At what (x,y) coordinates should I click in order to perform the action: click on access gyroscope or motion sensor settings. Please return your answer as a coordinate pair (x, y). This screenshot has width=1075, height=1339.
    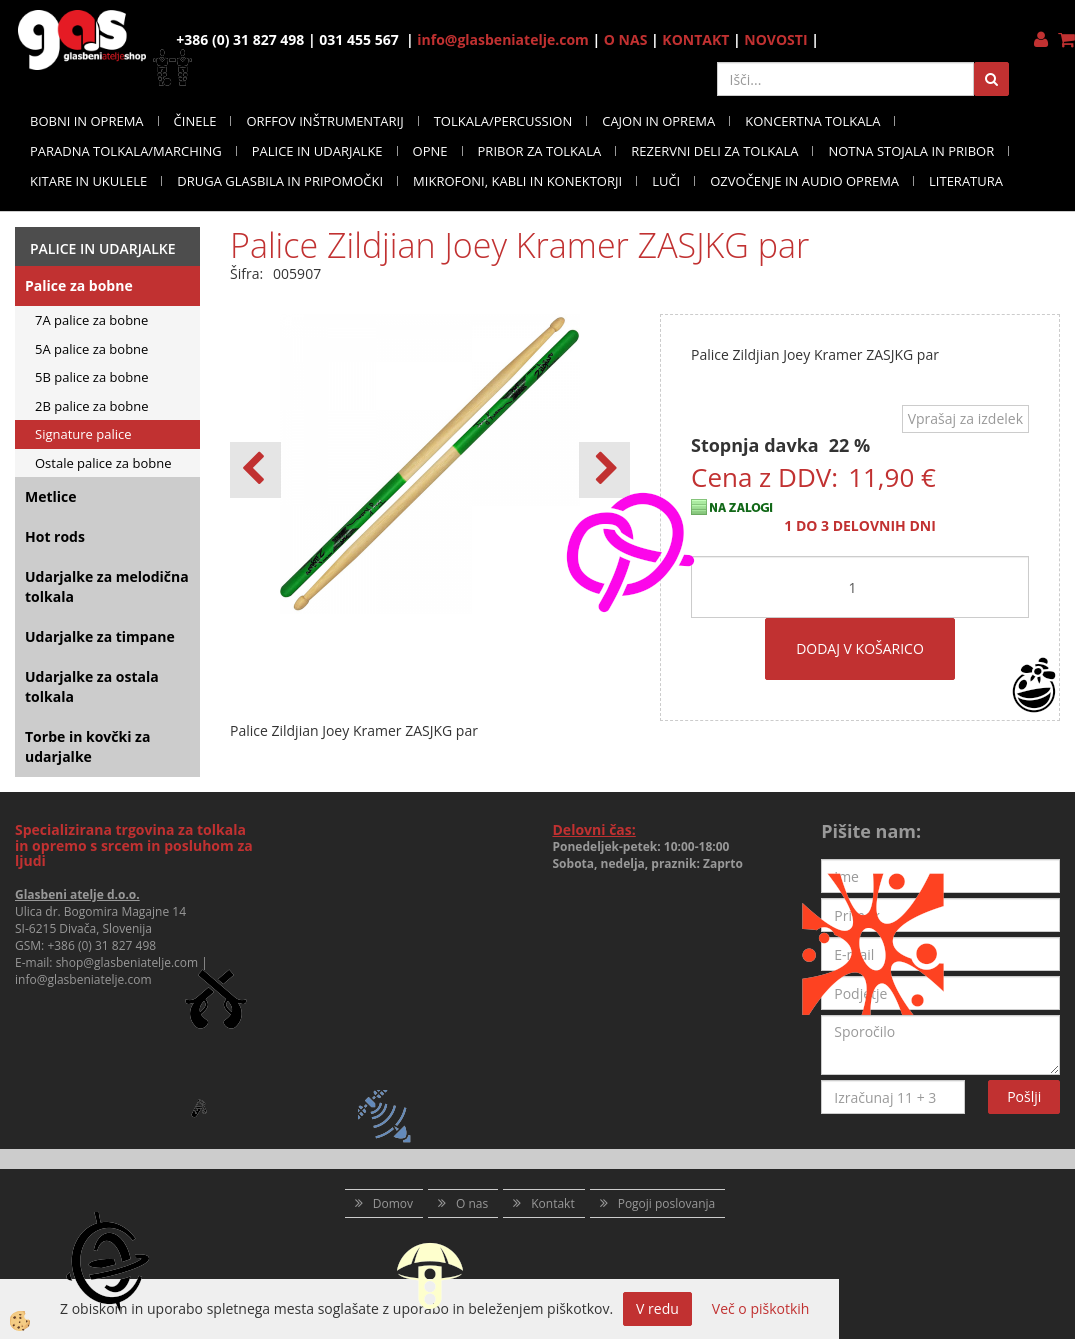
    Looking at the image, I should click on (108, 1263).